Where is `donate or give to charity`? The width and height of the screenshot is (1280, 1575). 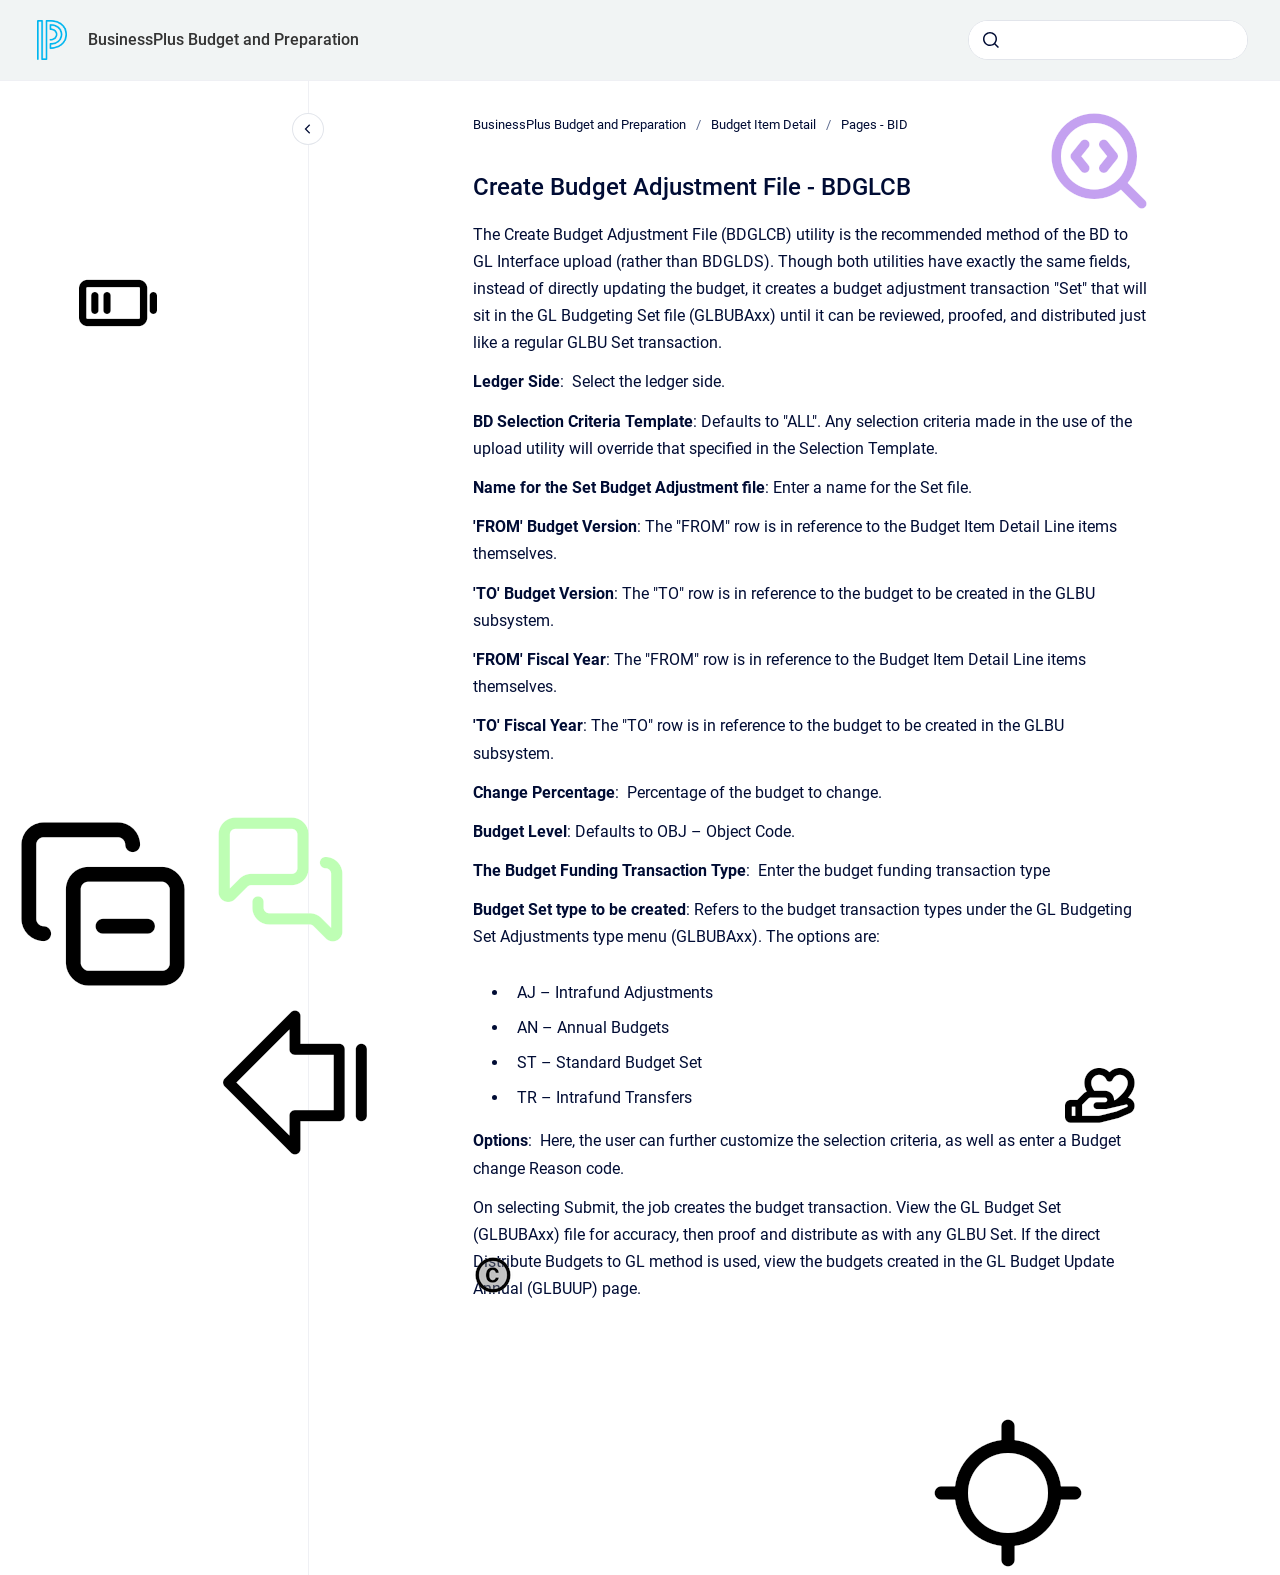 donate or give to charity is located at coordinates (1101, 1096).